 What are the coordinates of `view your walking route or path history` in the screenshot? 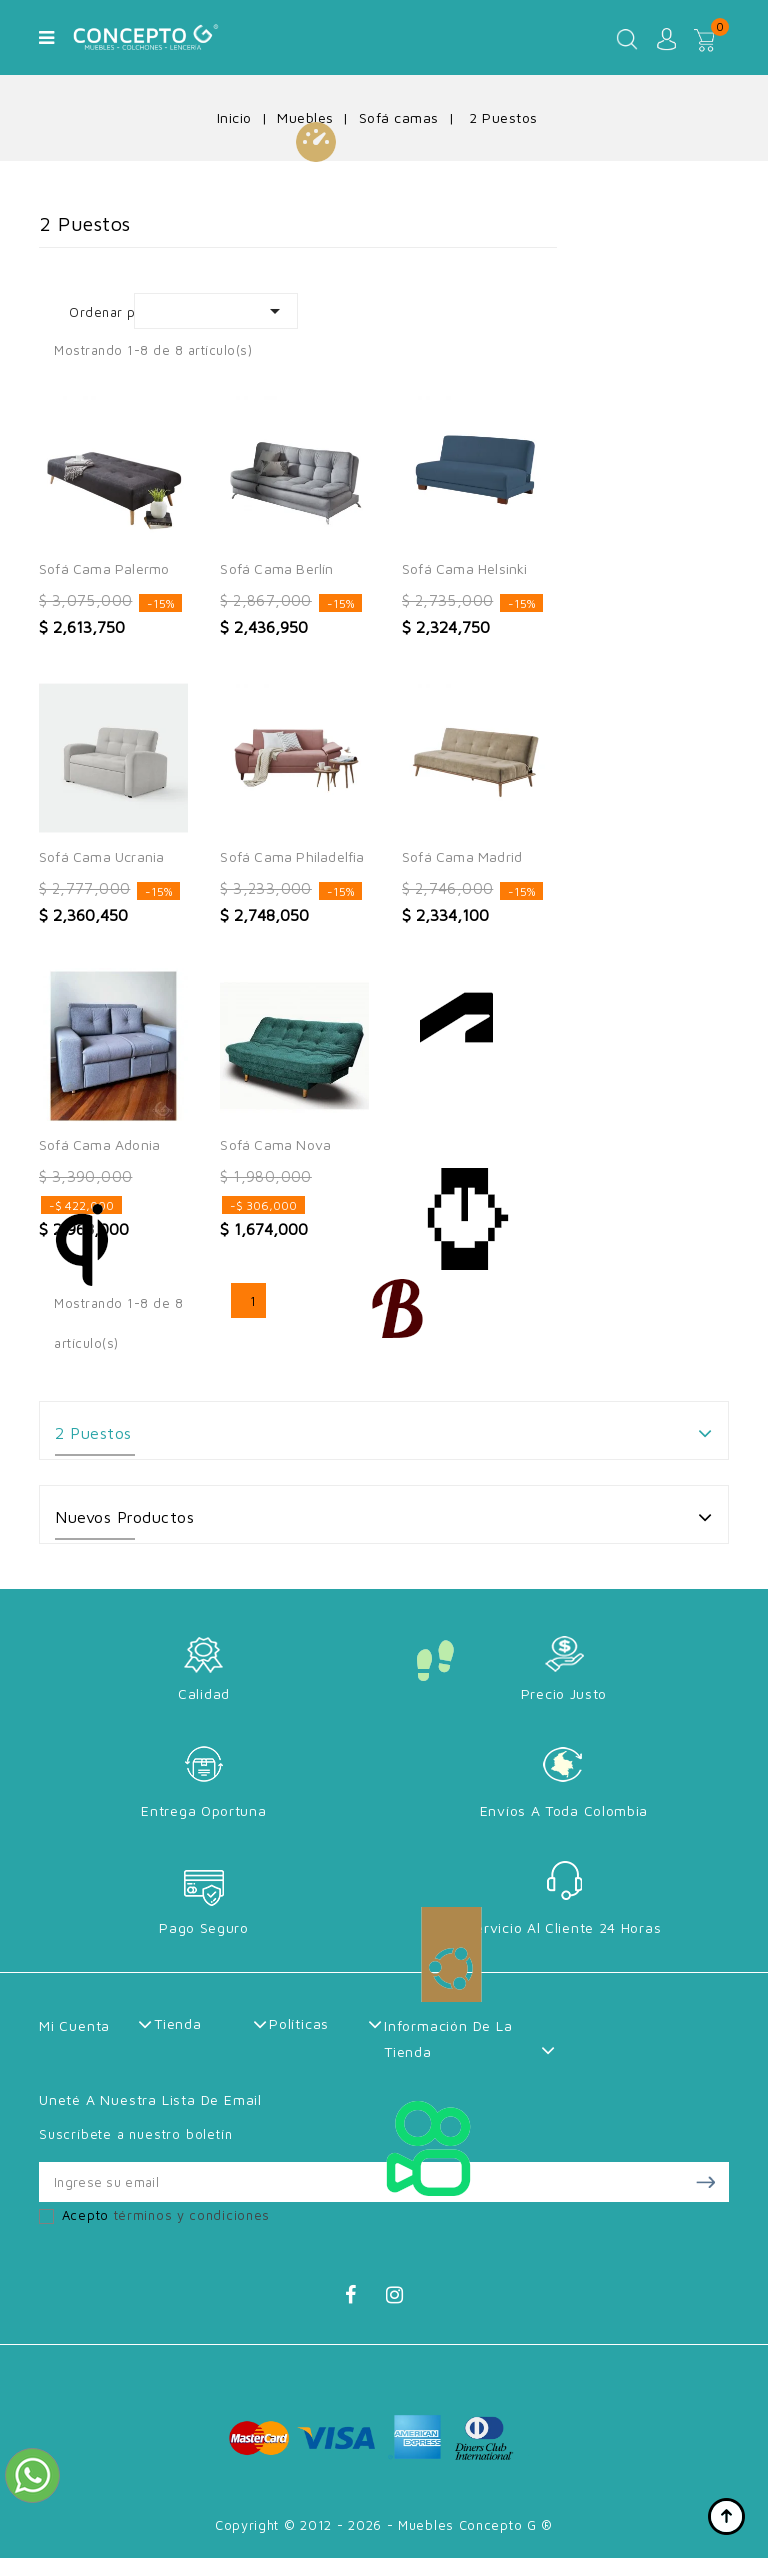 It's located at (434, 1661).